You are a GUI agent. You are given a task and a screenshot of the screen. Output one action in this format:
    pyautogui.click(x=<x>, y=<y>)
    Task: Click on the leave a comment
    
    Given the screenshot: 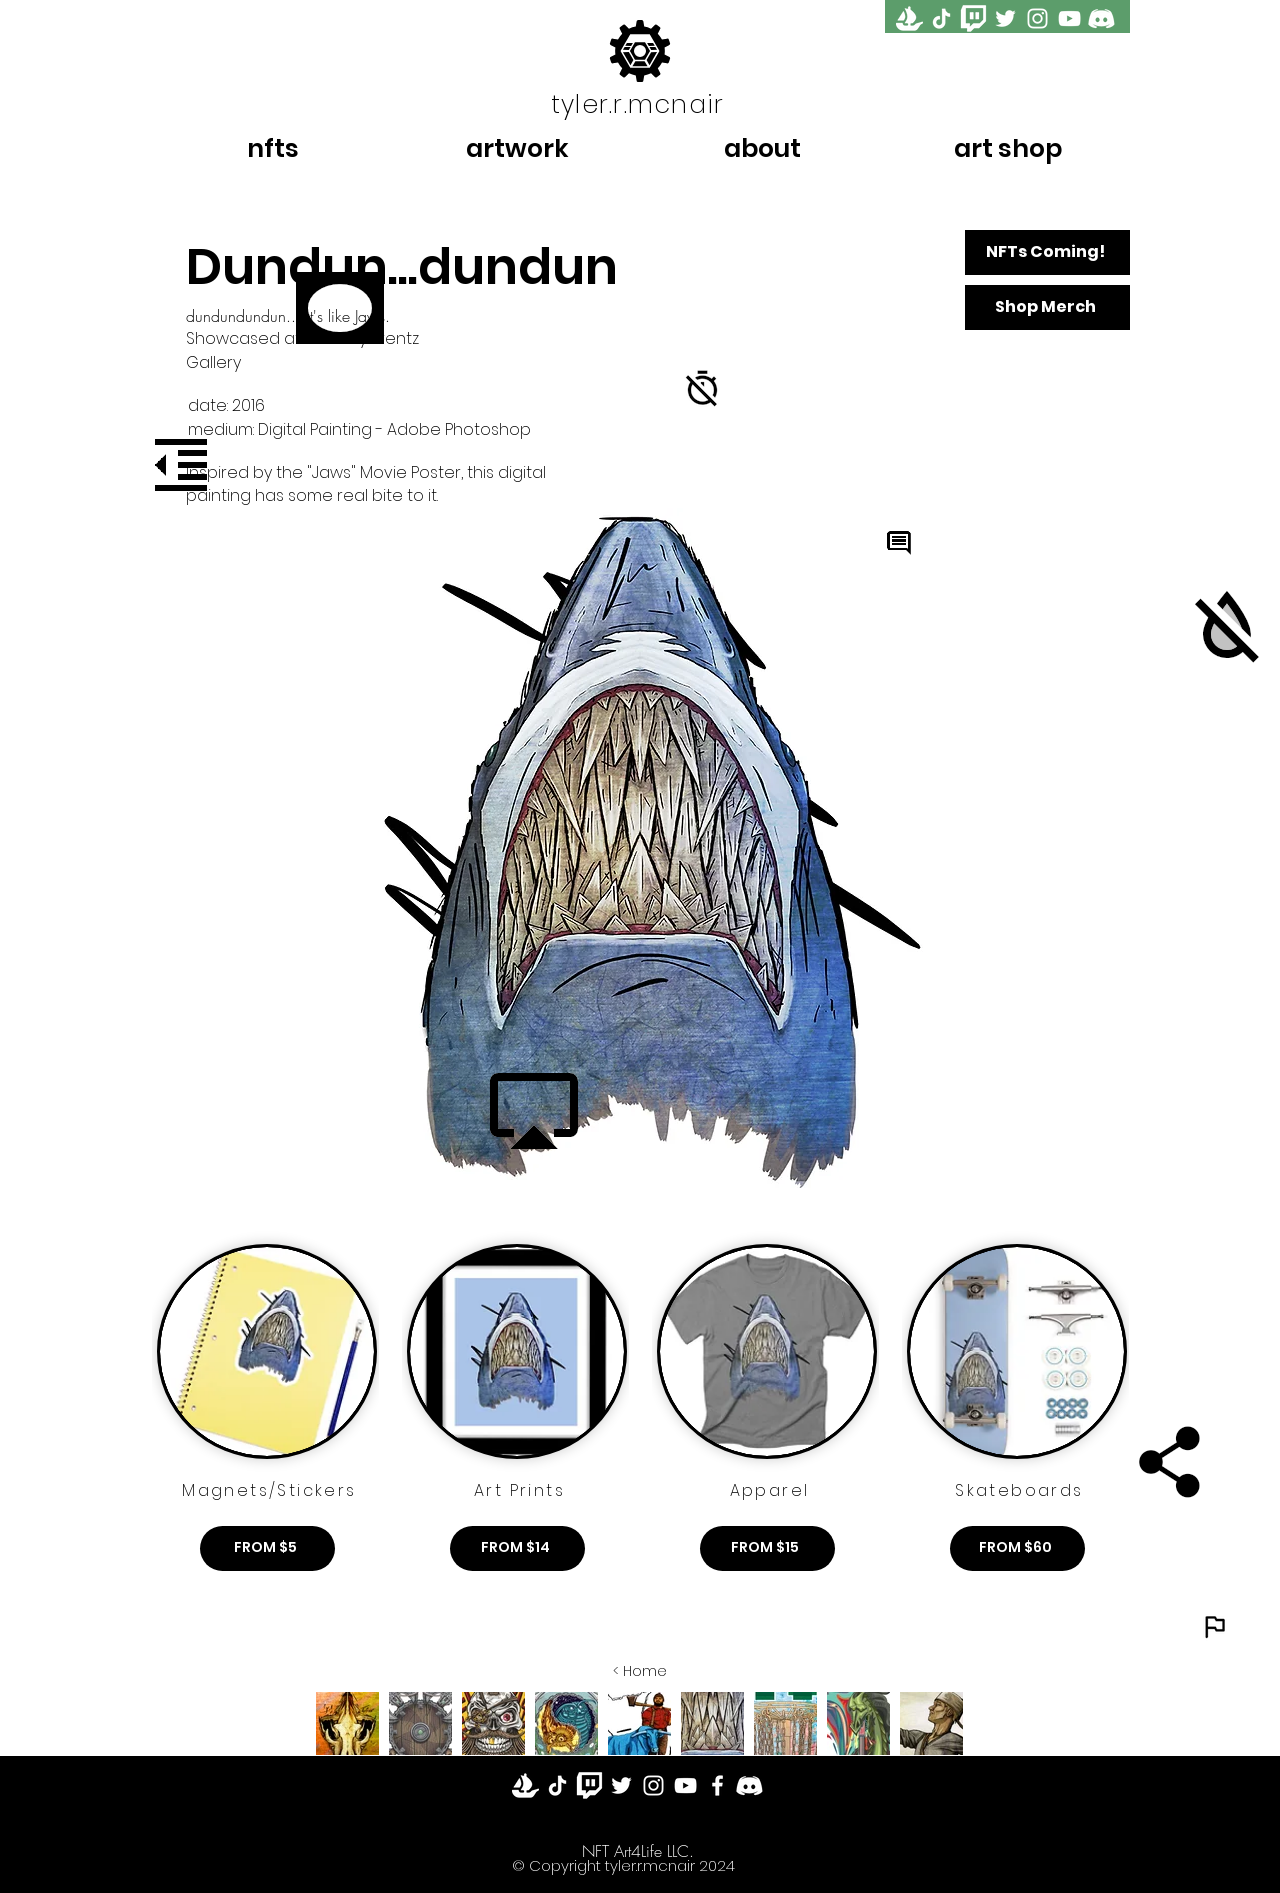 What is the action you would take?
    pyautogui.click(x=899, y=543)
    